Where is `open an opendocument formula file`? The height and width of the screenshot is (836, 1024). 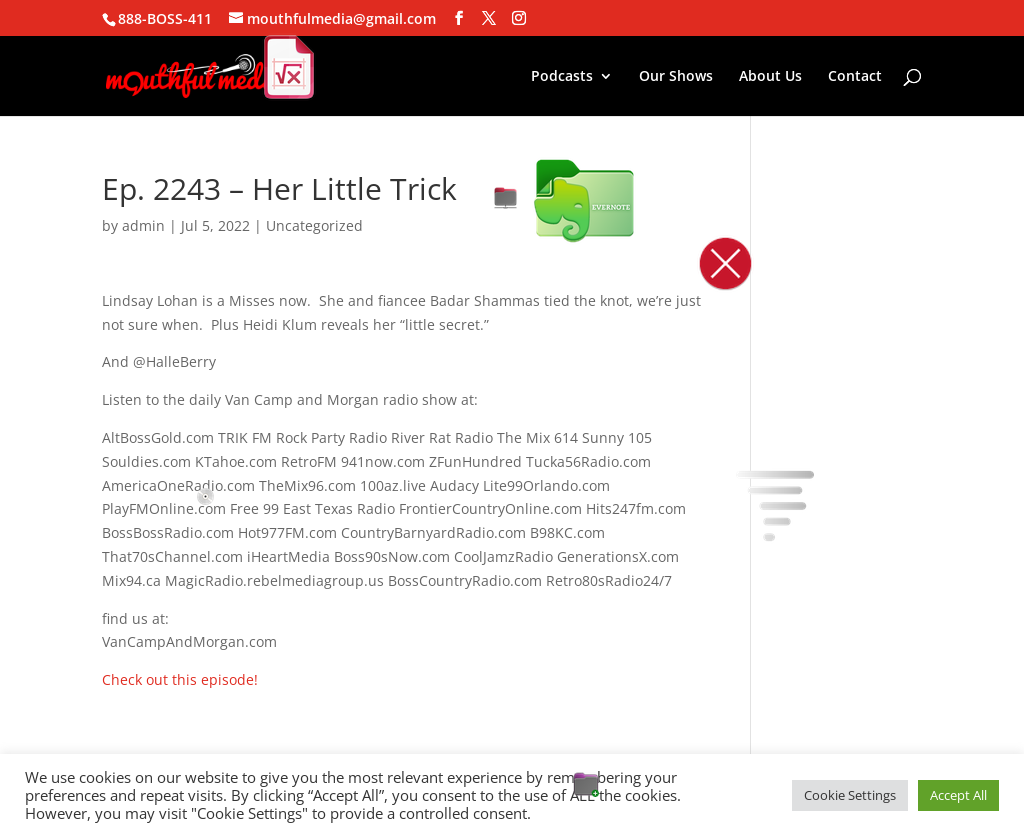
open an opendocument formula file is located at coordinates (289, 67).